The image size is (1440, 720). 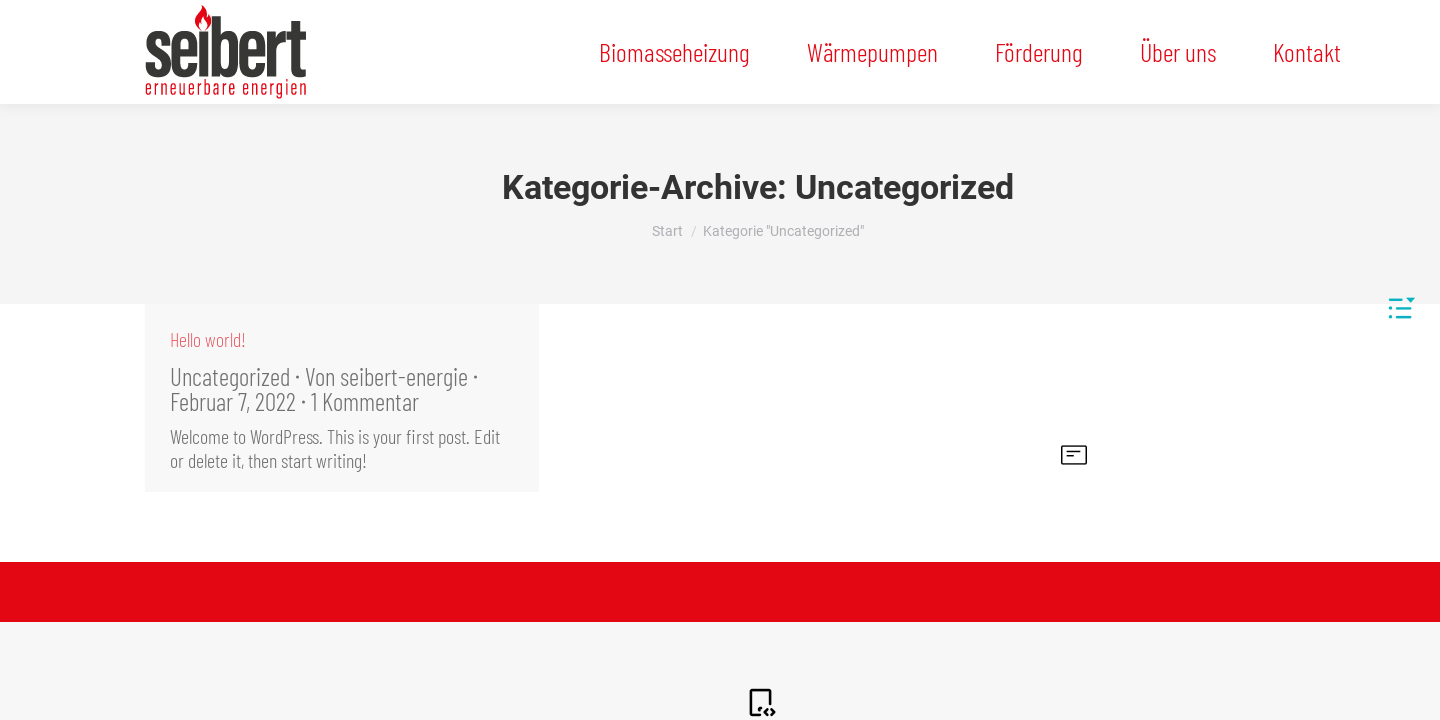 I want to click on access tablet developer tools, so click(x=760, y=702).